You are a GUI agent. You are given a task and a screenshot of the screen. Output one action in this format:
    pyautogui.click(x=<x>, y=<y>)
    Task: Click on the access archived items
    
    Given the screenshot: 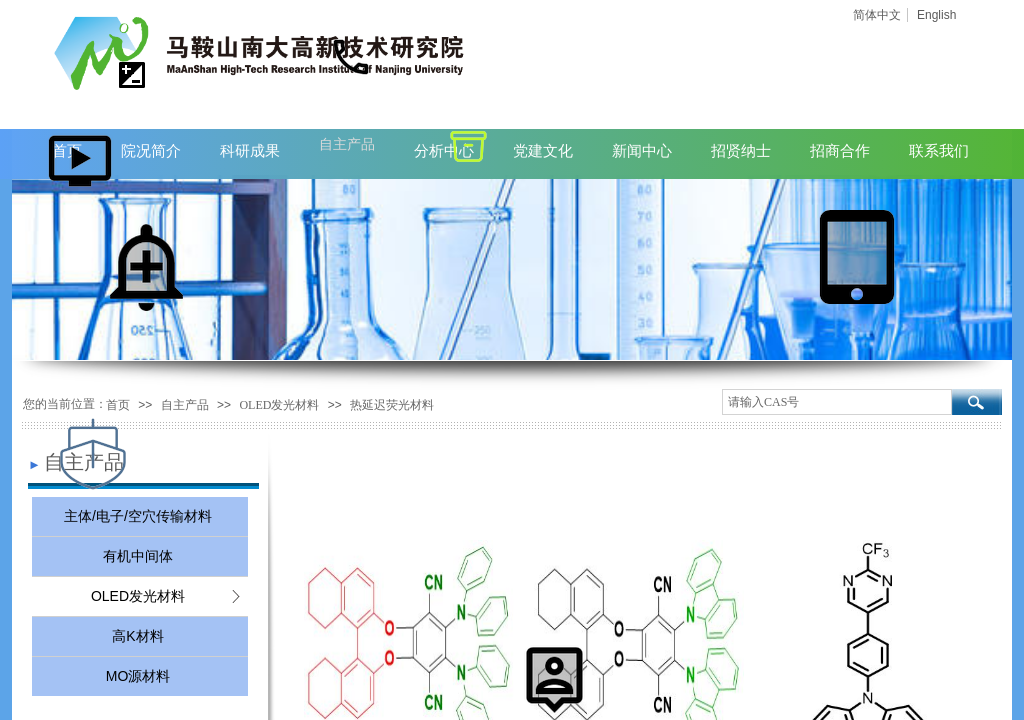 What is the action you would take?
    pyautogui.click(x=468, y=146)
    